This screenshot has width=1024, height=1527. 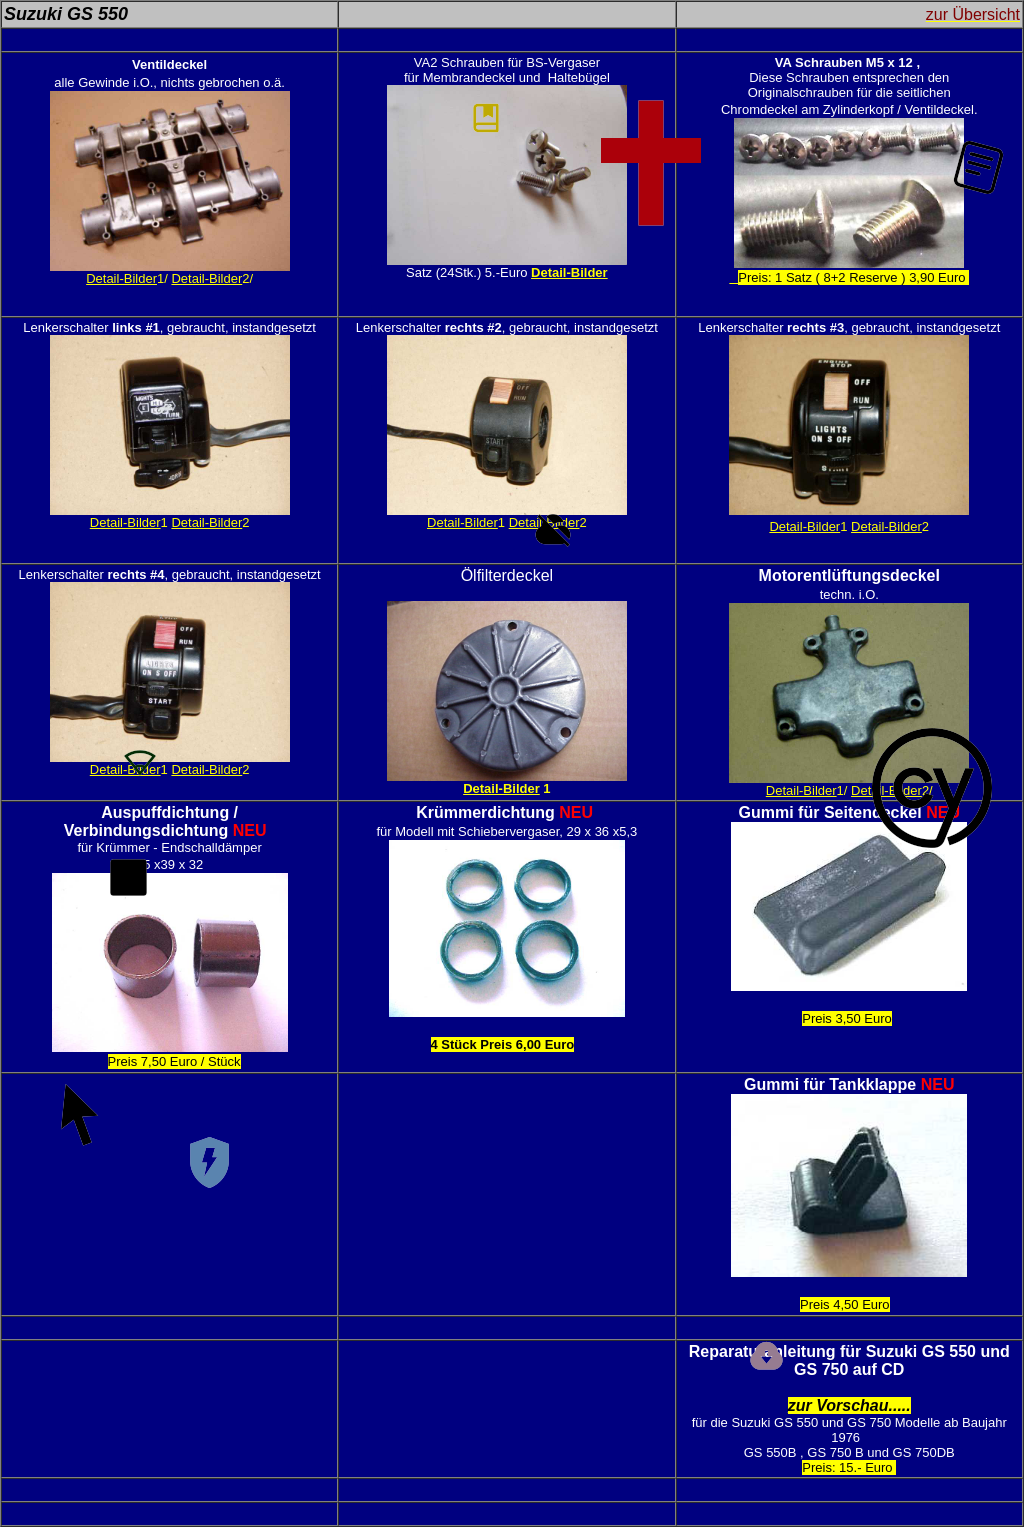 I want to click on stop media playback, so click(x=128, y=877).